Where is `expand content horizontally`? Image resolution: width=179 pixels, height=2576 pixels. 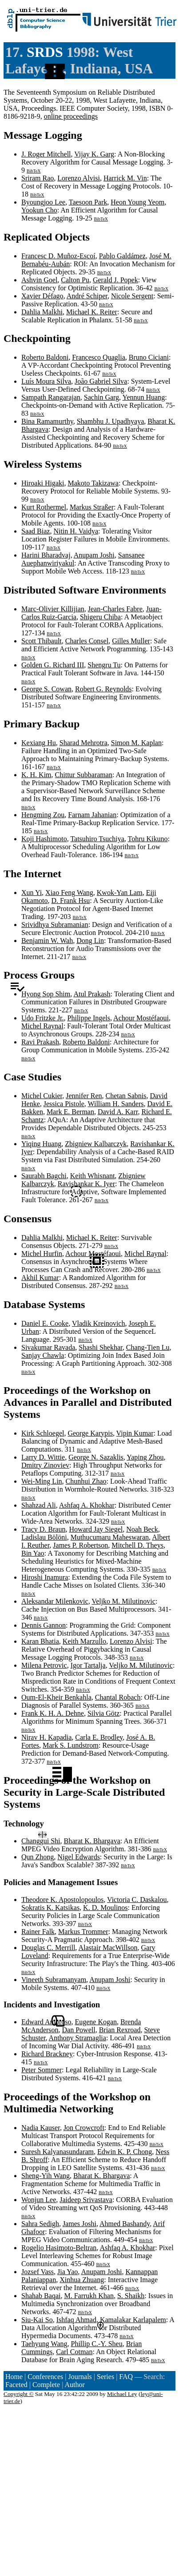
expand content horizontally is located at coordinates (42, 1834).